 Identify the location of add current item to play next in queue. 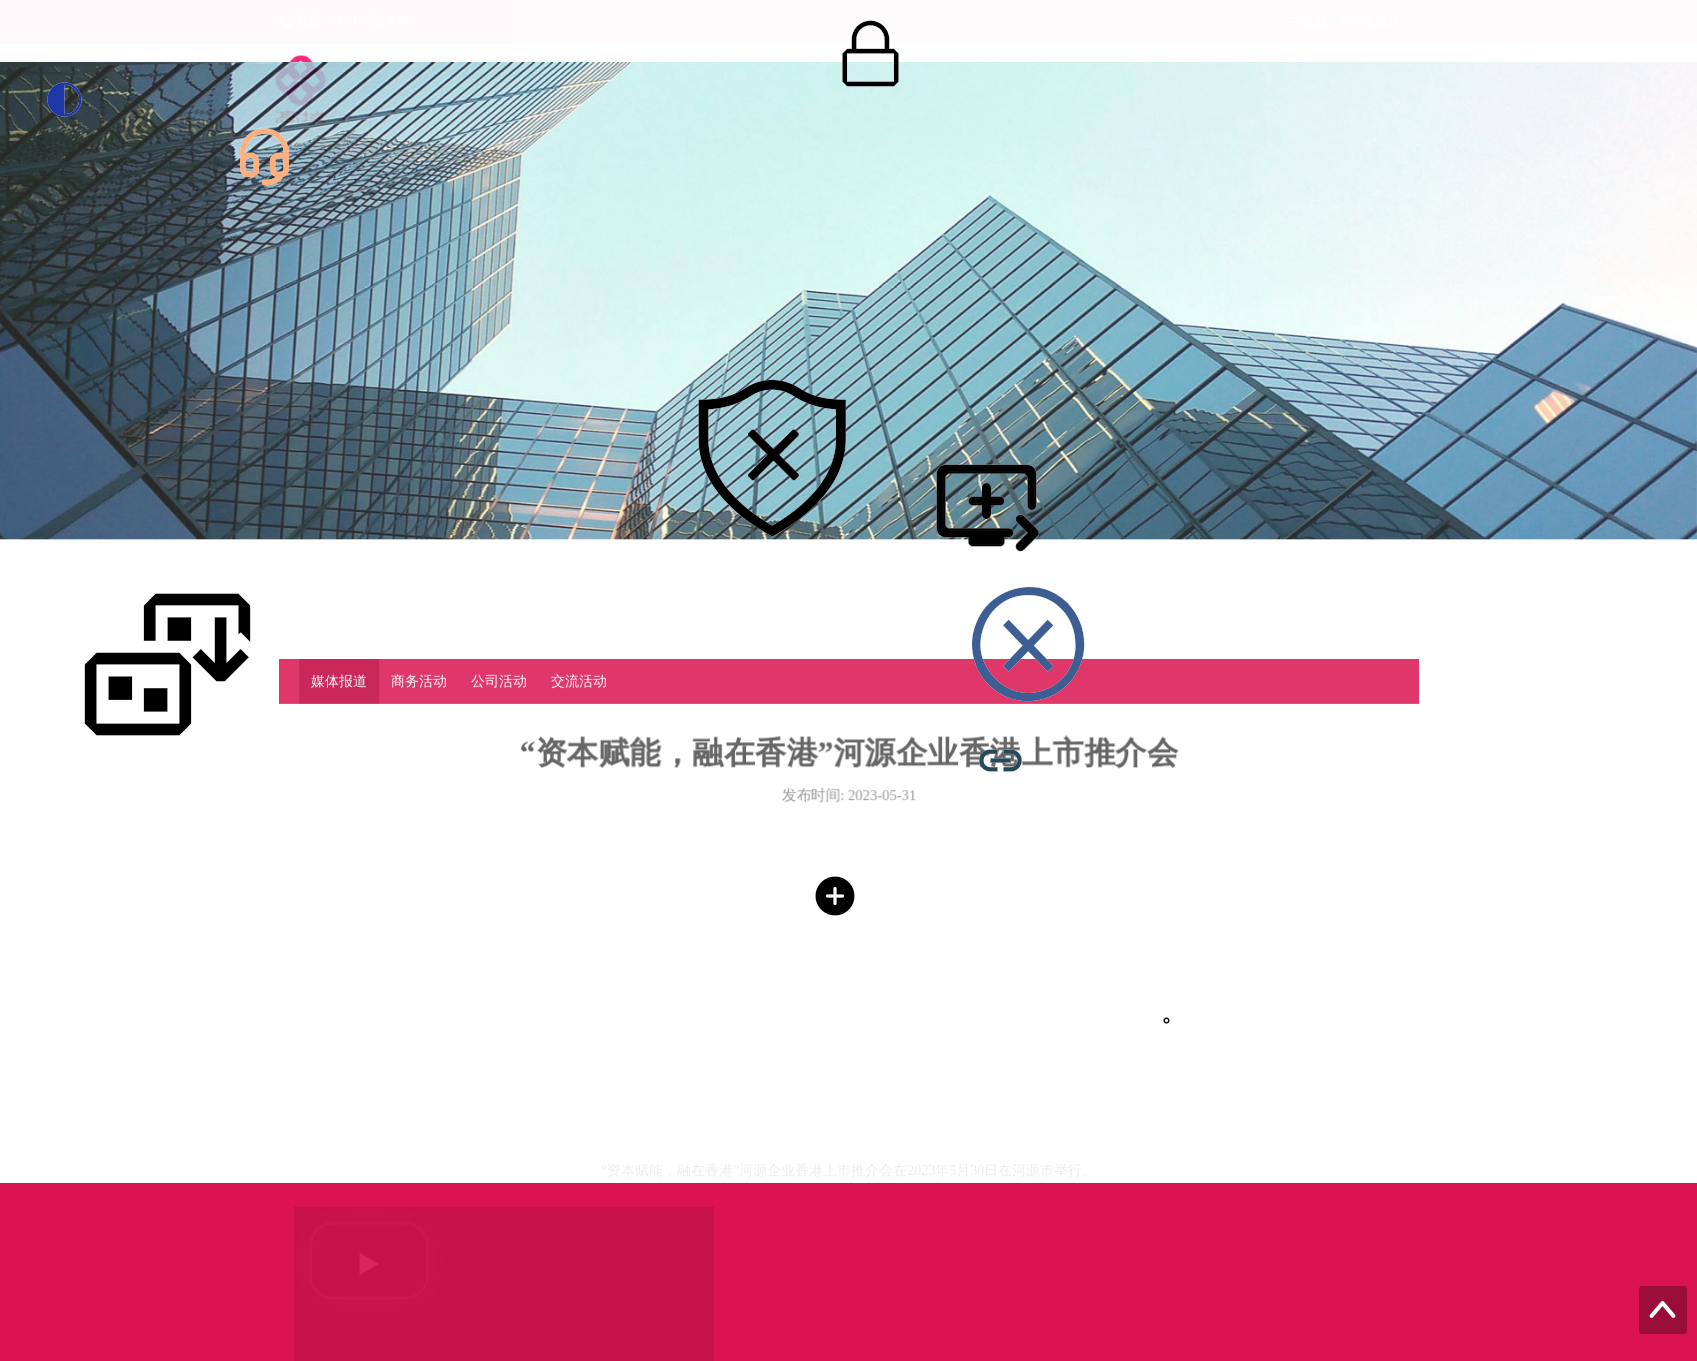
(986, 505).